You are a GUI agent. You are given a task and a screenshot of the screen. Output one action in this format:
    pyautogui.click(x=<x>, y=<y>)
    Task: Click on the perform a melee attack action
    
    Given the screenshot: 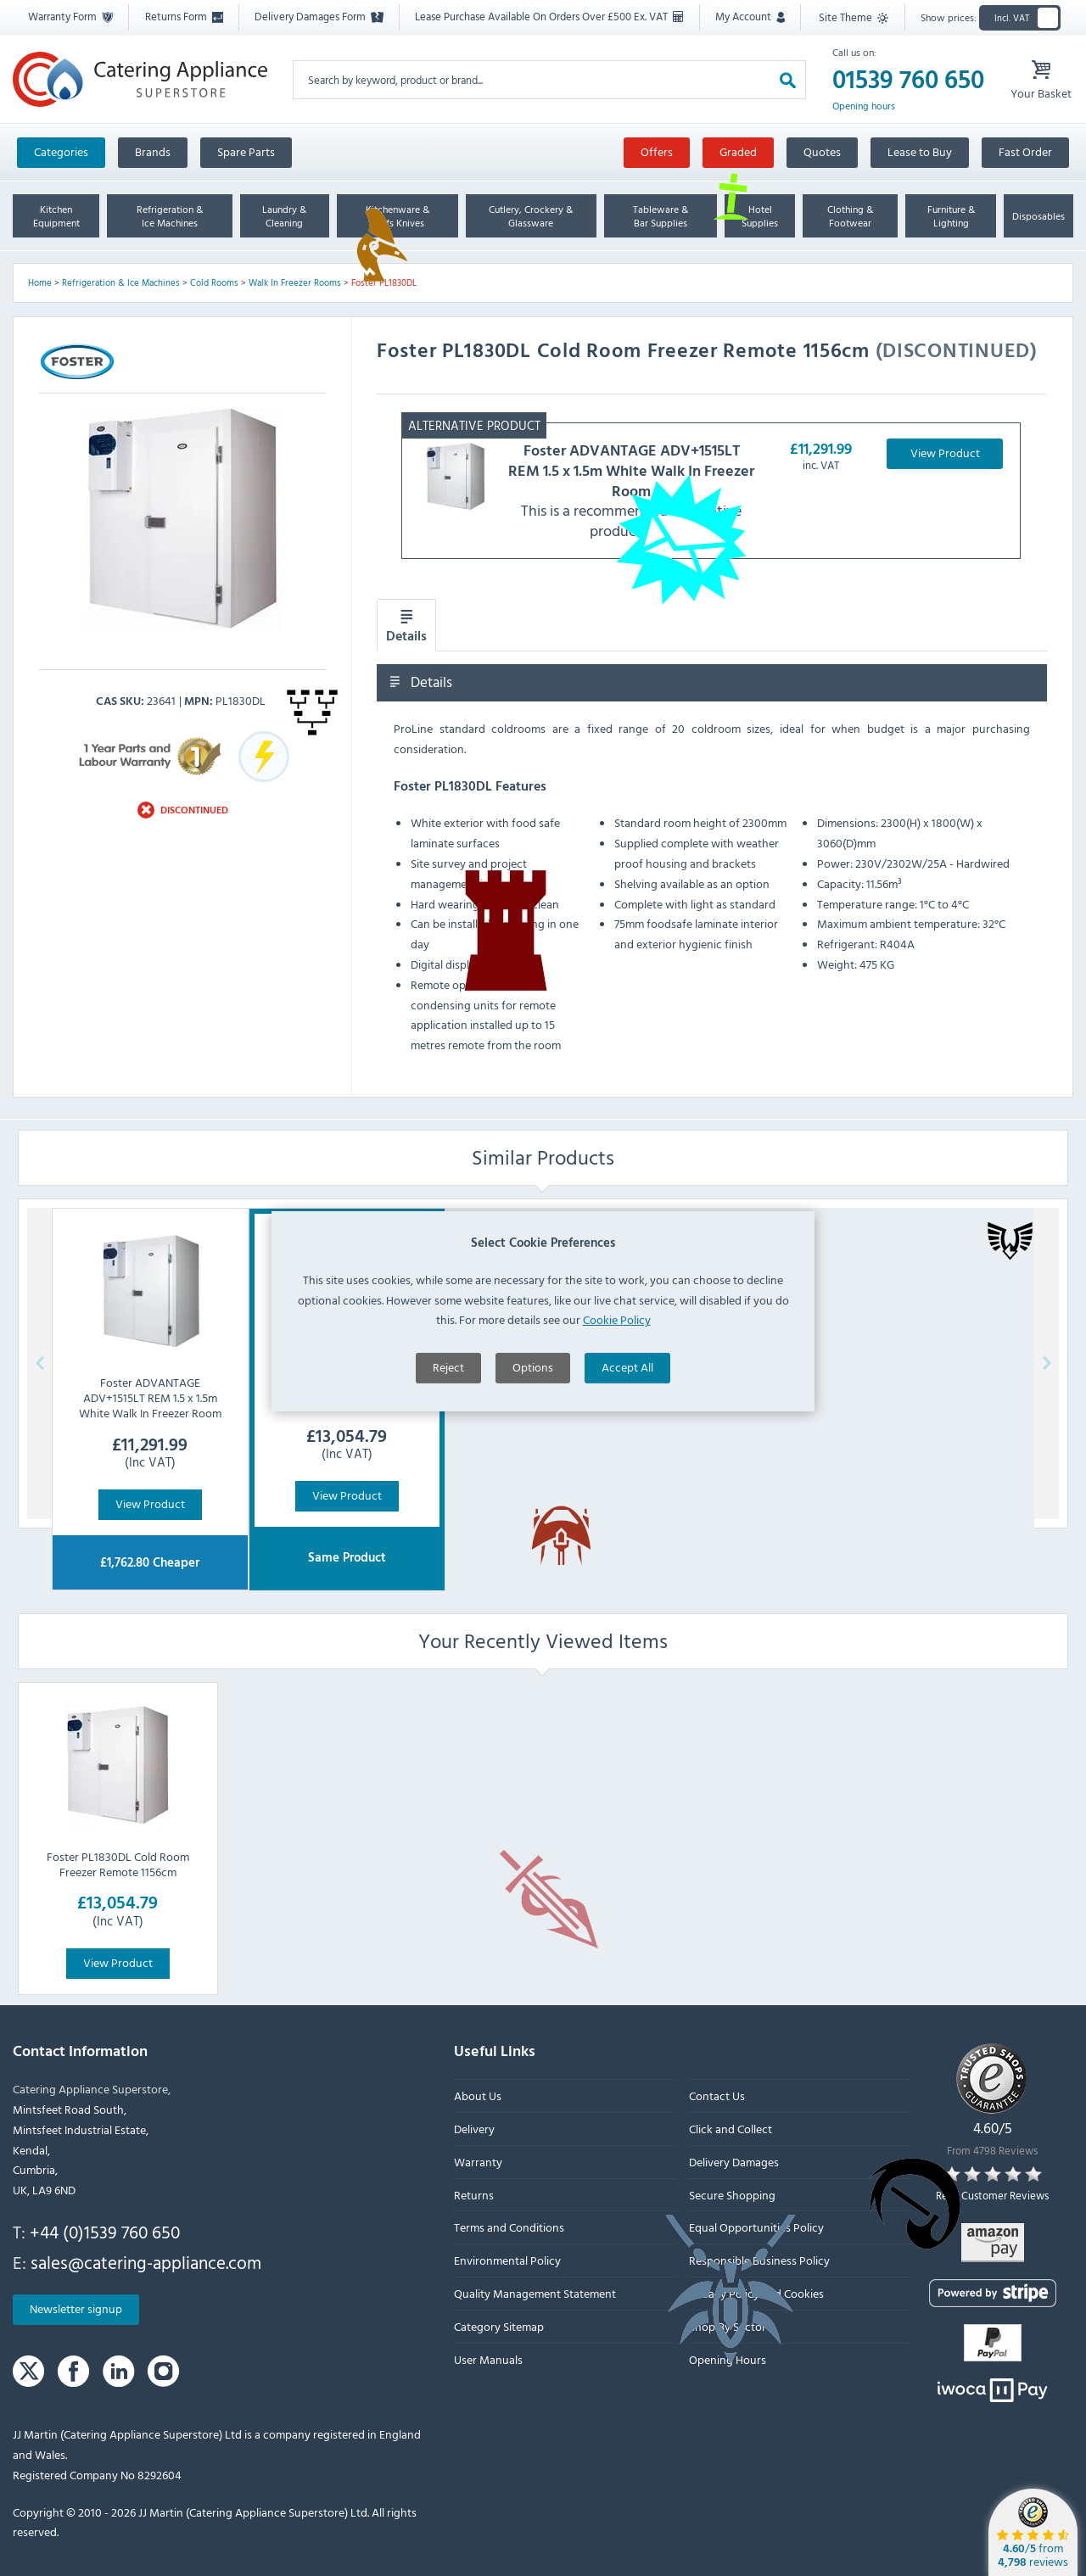 What is the action you would take?
    pyautogui.click(x=915, y=2203)
    